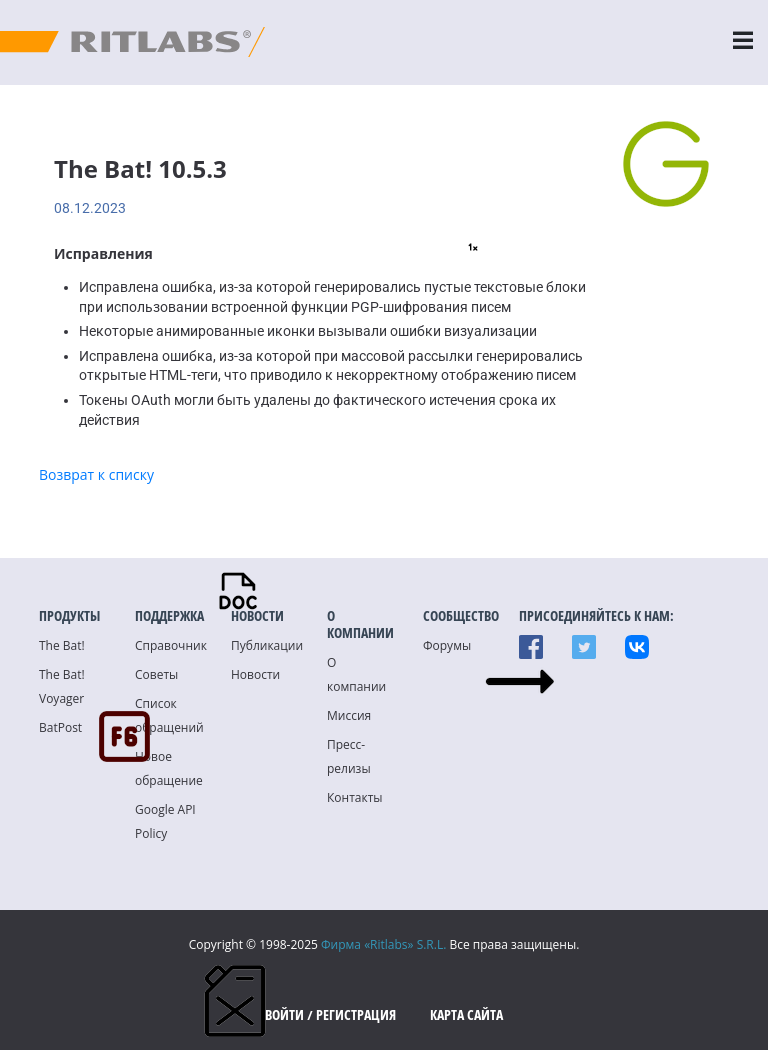 Image resolution: width=768 pixels, height=1050 pixels. I want to click on set playback speed to 1x (normal speed), so click(473, 247).